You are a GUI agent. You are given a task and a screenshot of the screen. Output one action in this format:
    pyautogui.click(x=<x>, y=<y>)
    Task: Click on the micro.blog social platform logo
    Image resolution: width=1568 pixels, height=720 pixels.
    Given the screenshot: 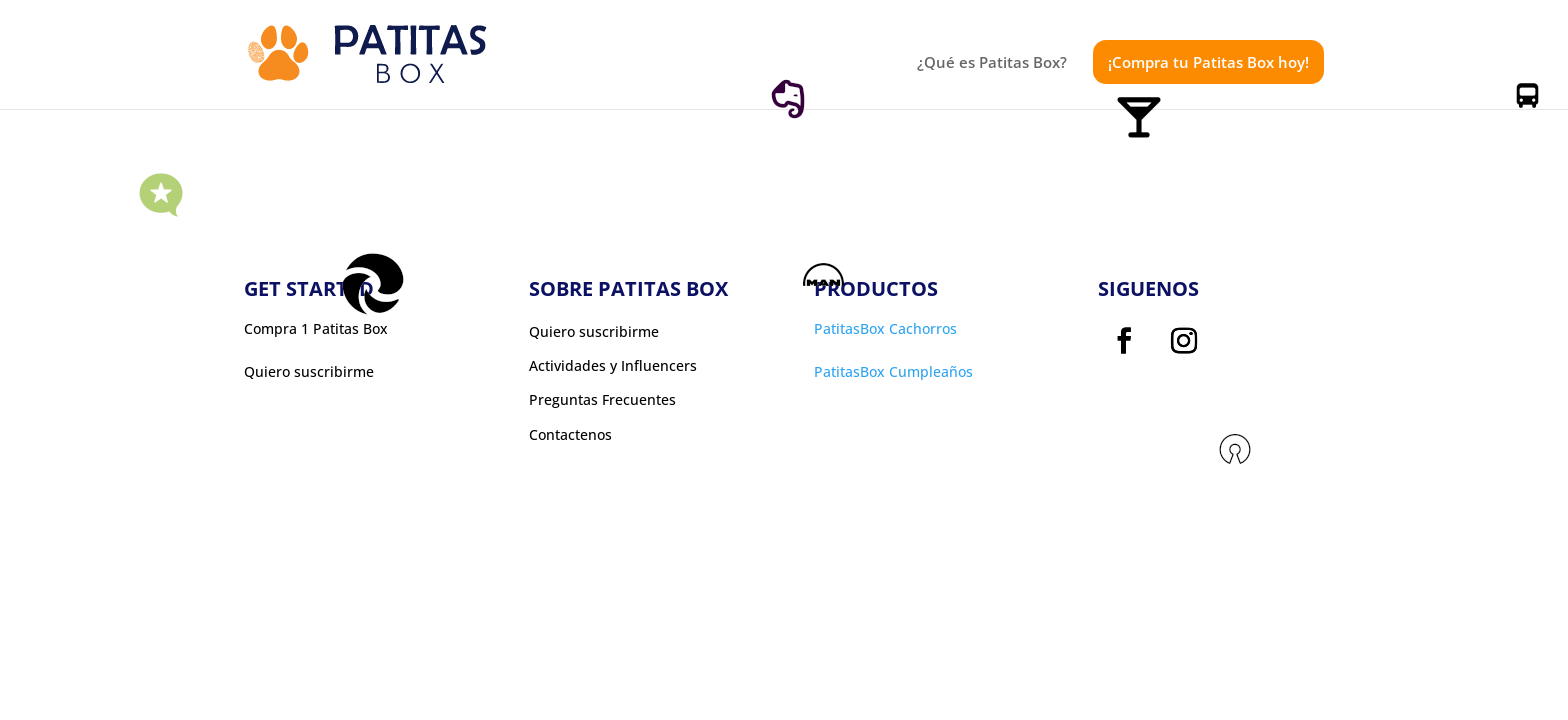 What is the action you would take?
    pyautogui.click(x=161, y=195)
    